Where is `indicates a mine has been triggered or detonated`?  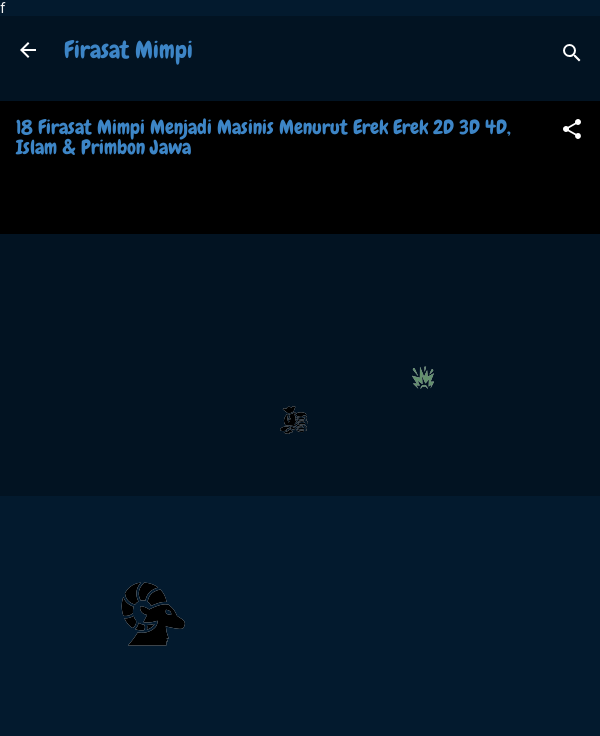 indicates a mine has been triggered or detonated is located at coordinates (423, 378).